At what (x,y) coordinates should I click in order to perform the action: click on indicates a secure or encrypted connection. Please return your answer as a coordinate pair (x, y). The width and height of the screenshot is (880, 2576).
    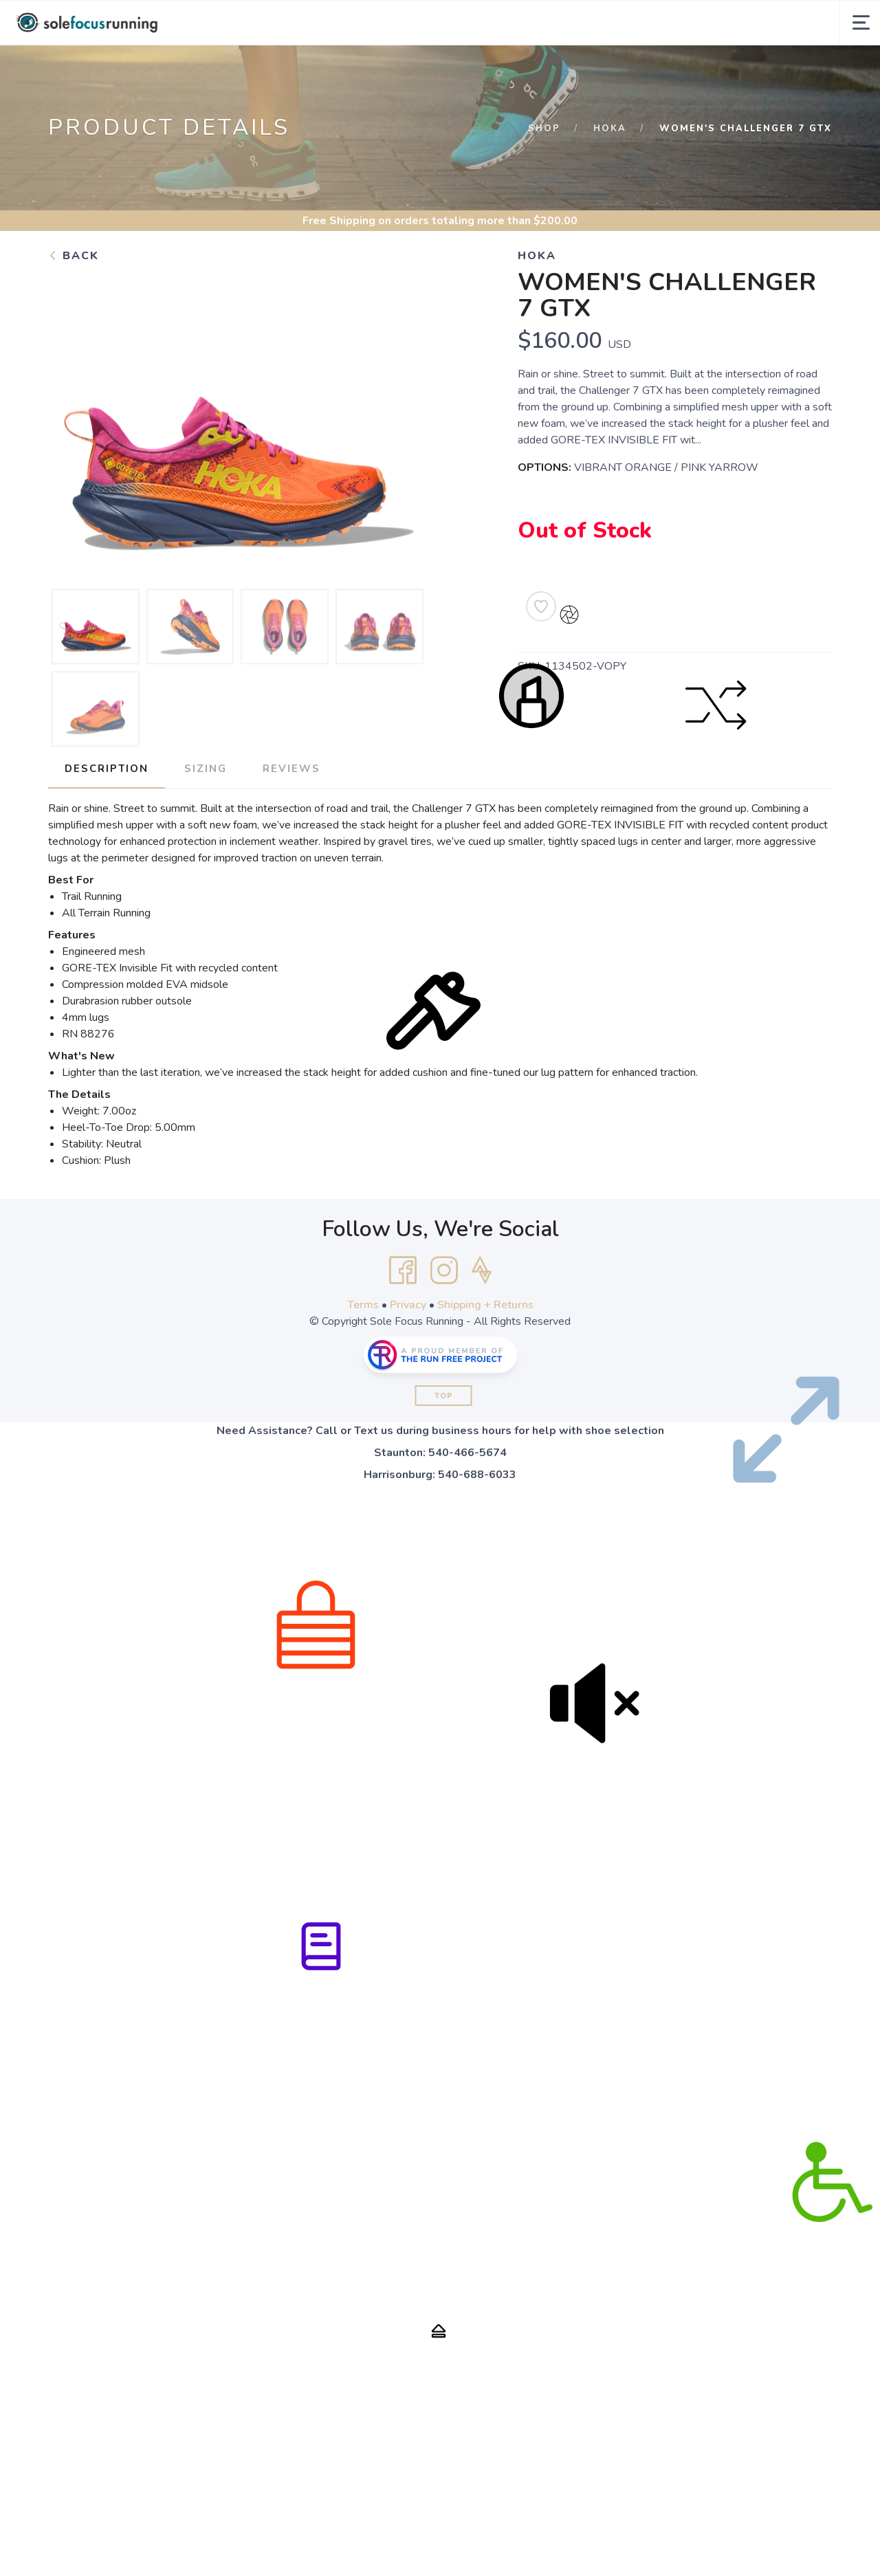
    Looking at the image, I should click on (316, 1629).